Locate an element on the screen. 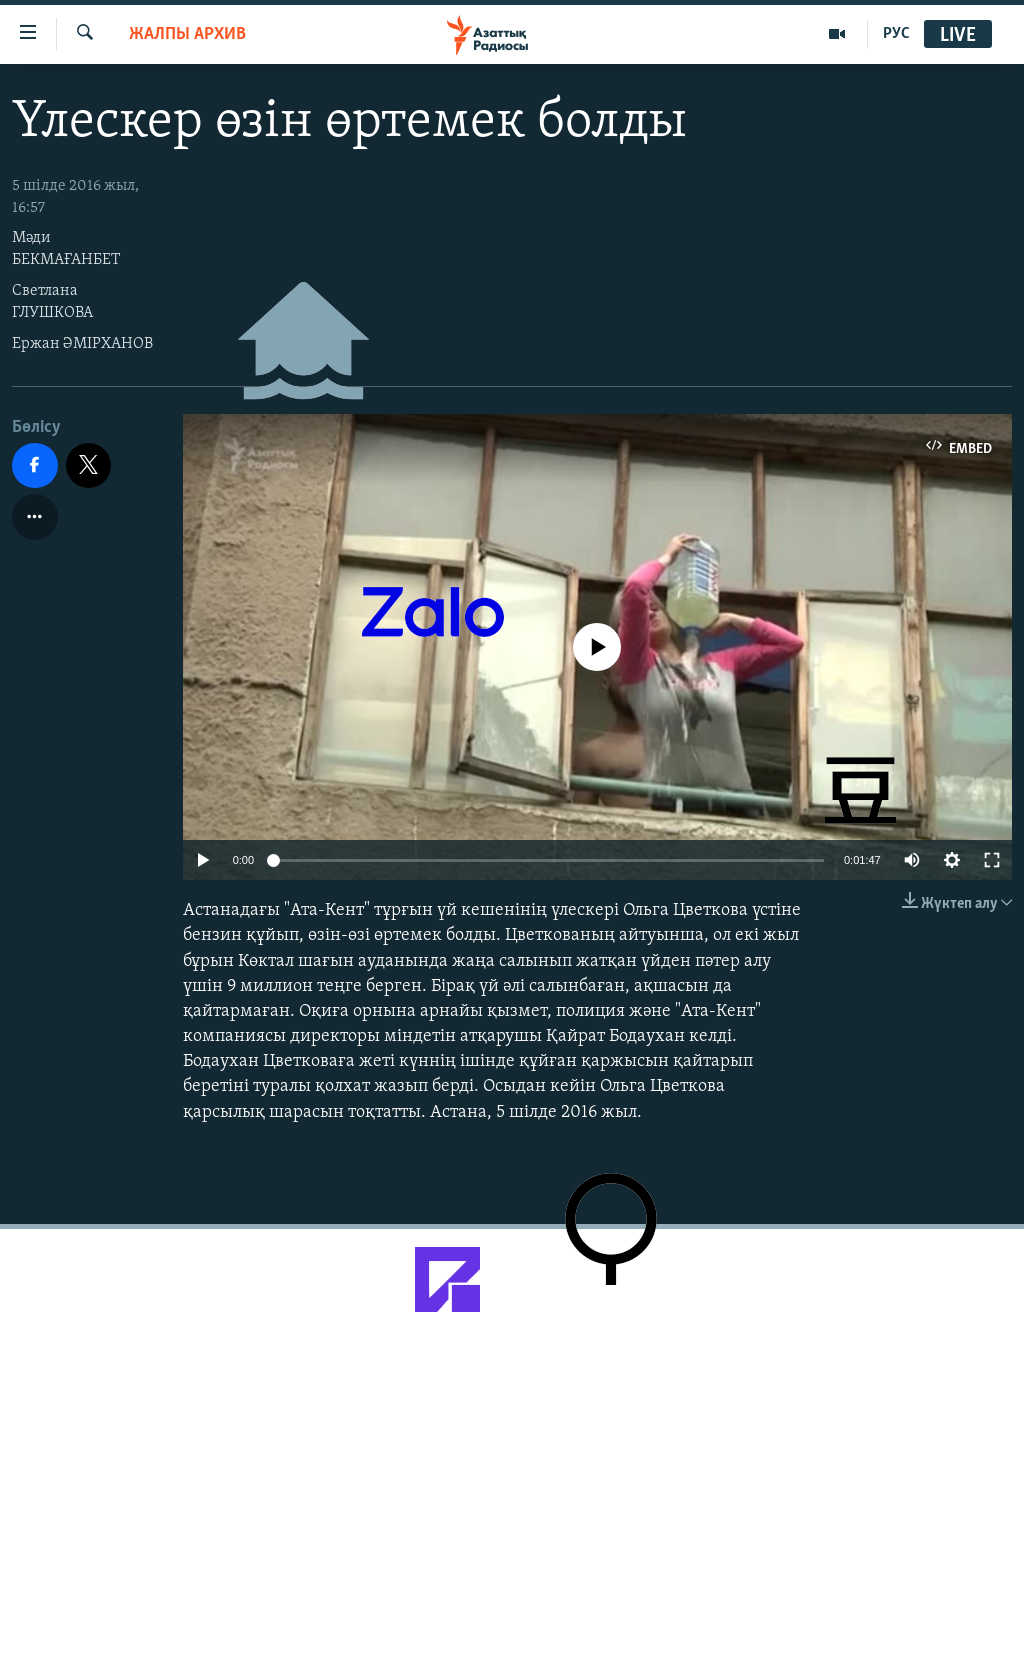  mark a location on the map is located at coordinates (611, 1224).